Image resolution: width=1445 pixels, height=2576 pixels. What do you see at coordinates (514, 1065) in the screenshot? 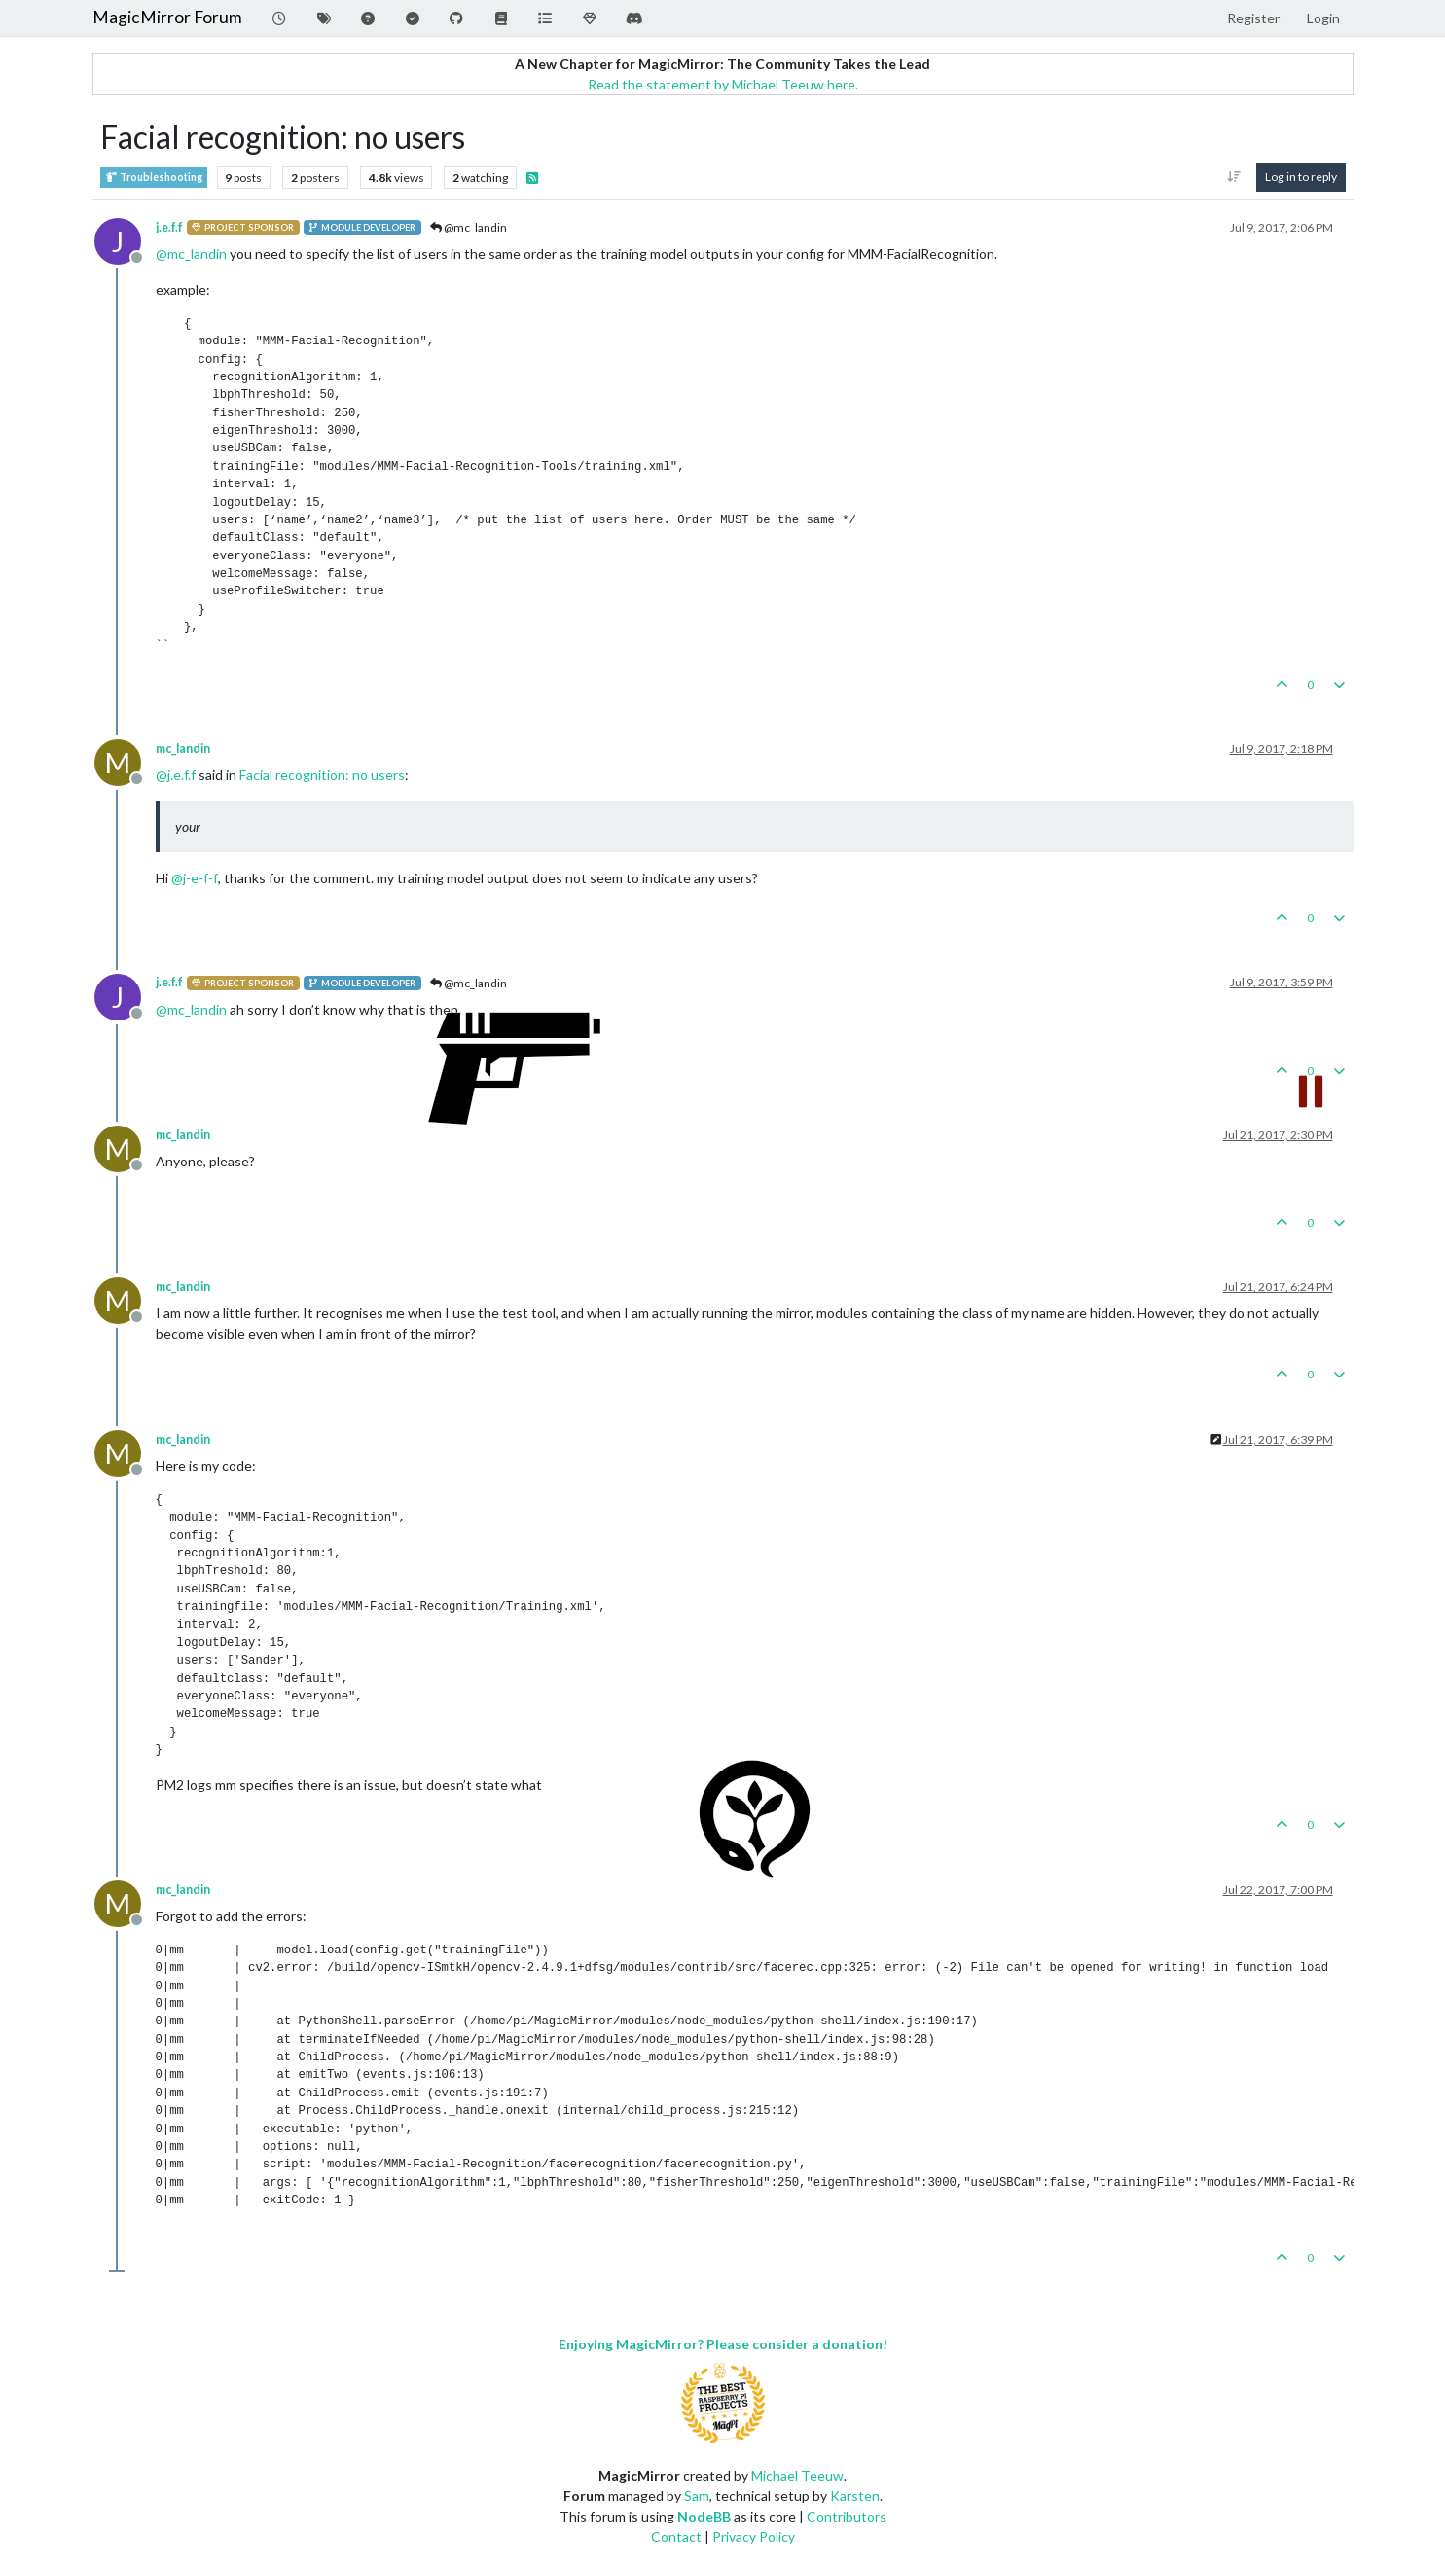
I see `access weapons or firearms in a game inventory` at bounding box center [514, 1065].